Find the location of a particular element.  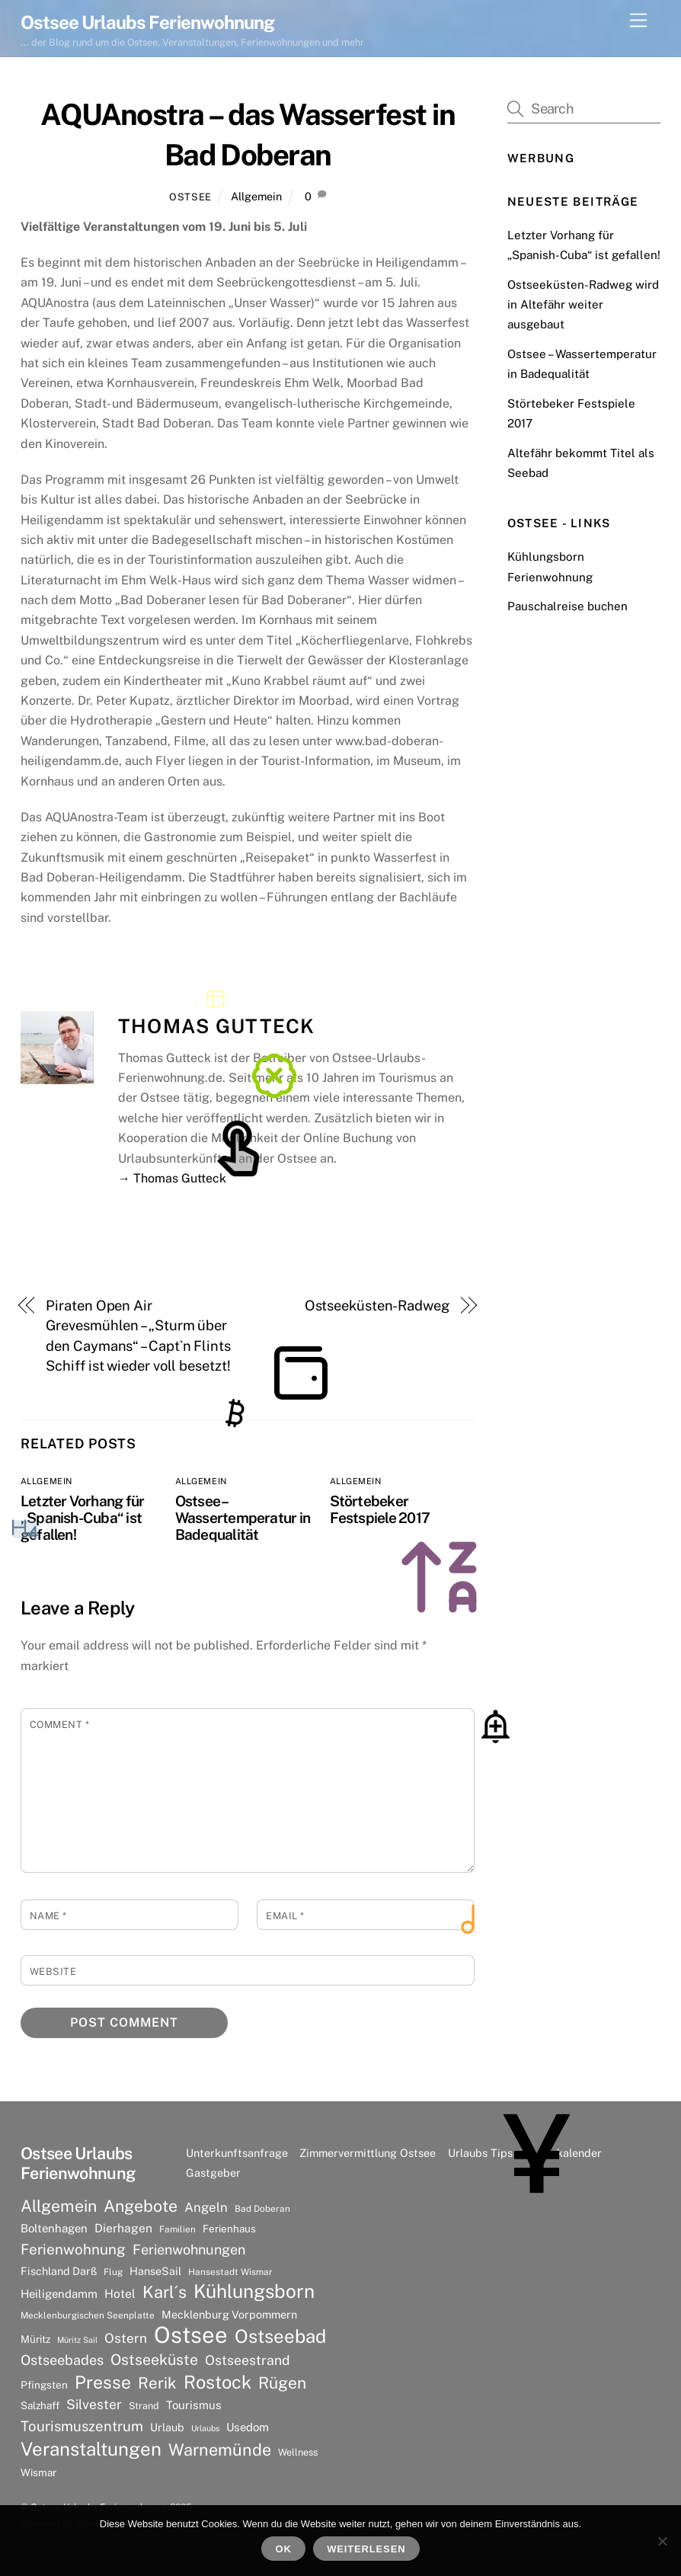

access music library or audio files is located at coordinates (468, 1919).